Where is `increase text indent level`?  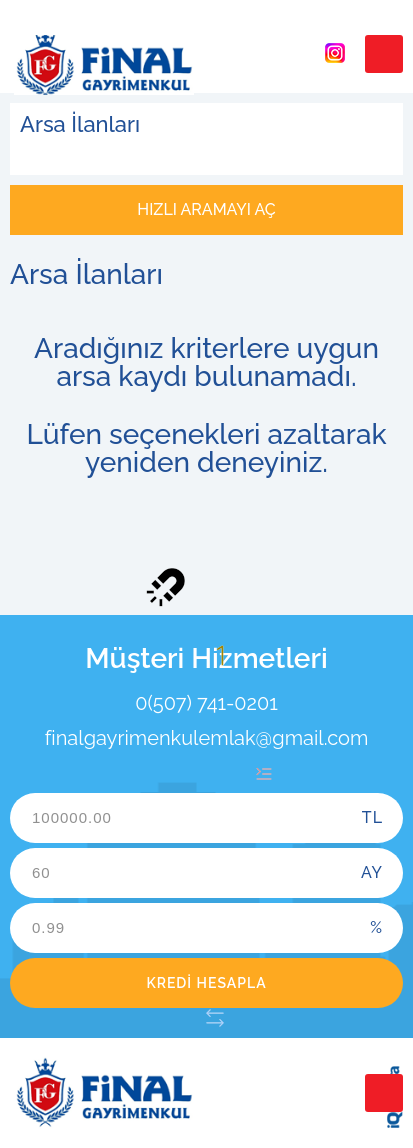 increase text indent level is located at coordinates (264, 774).